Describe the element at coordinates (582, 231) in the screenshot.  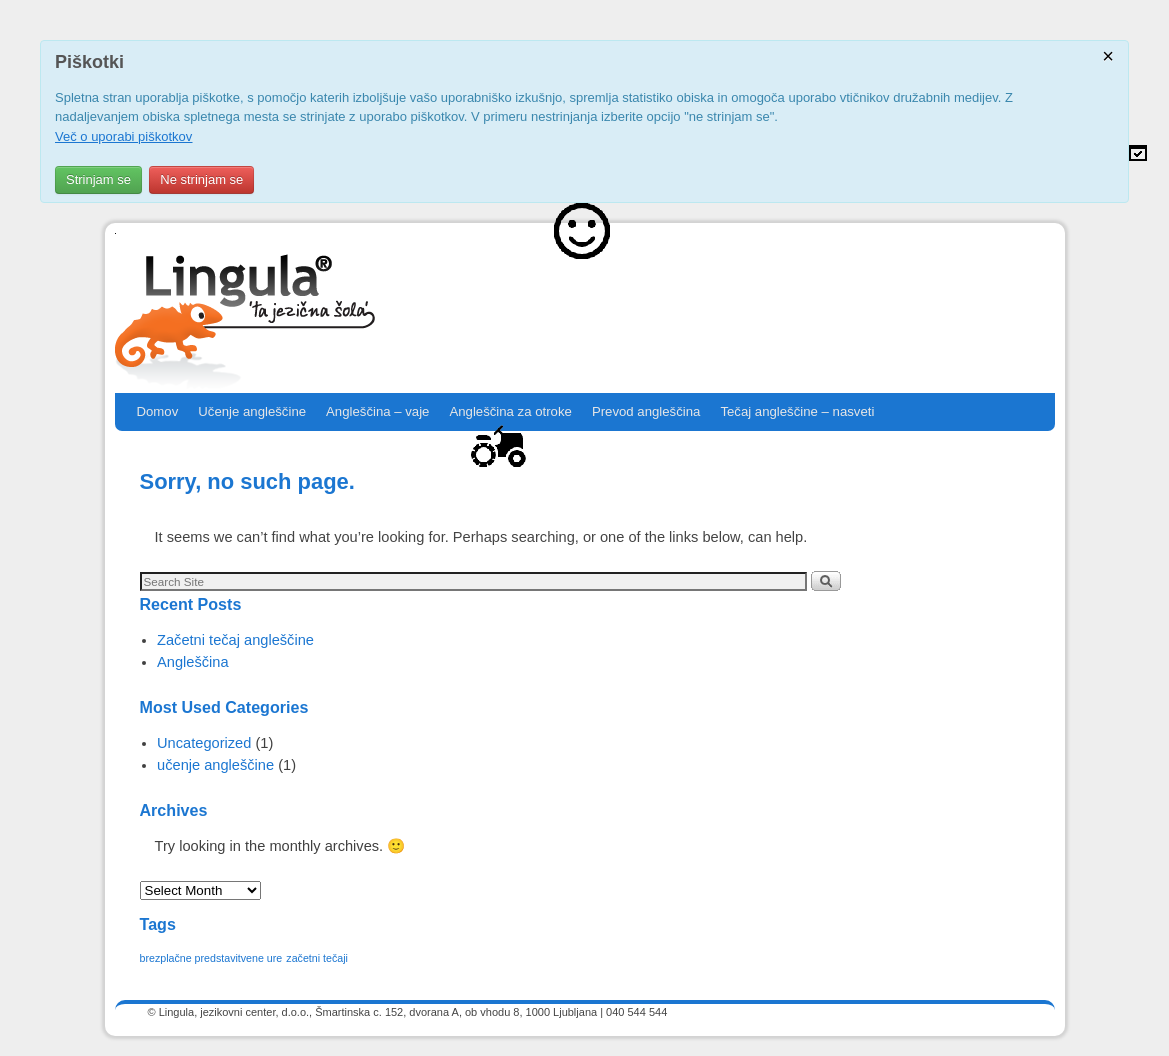
I see `rate your experience with a positive reaction` at that location.